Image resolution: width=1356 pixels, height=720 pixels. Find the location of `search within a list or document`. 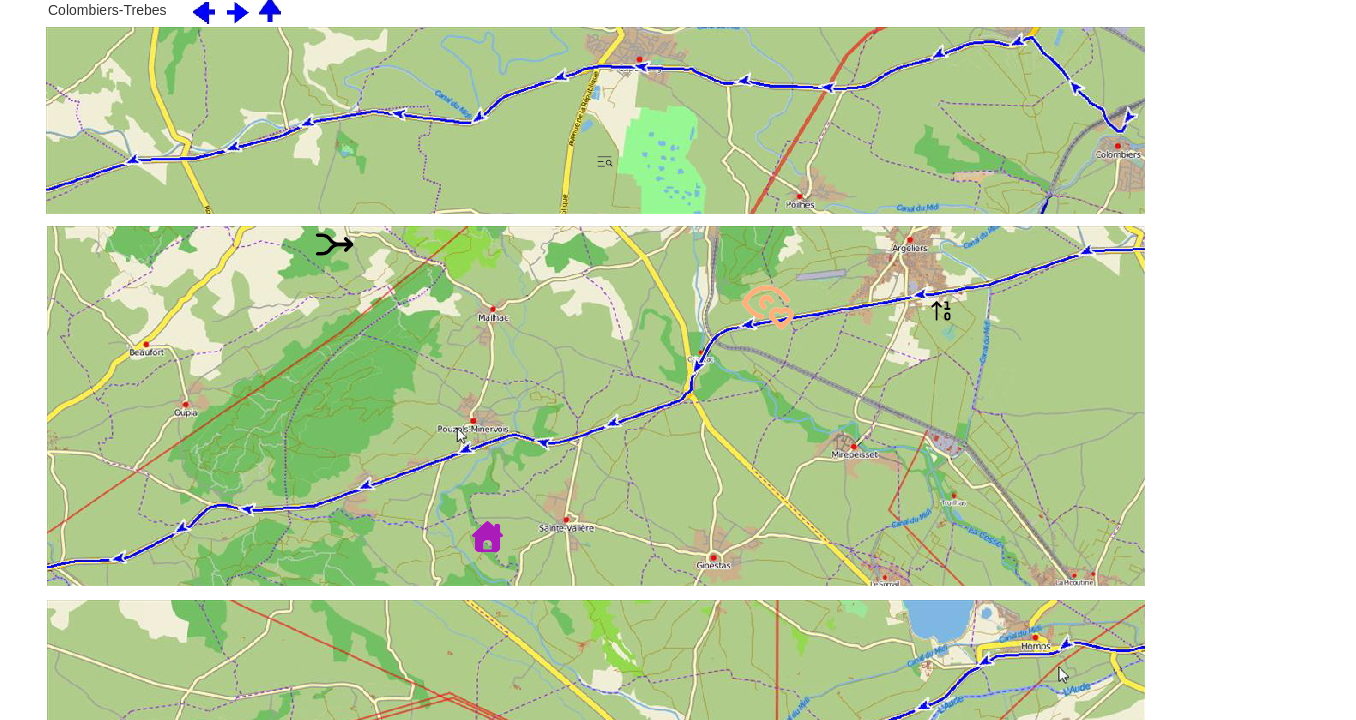

search within a list or document is located at coordinates (604, 161).